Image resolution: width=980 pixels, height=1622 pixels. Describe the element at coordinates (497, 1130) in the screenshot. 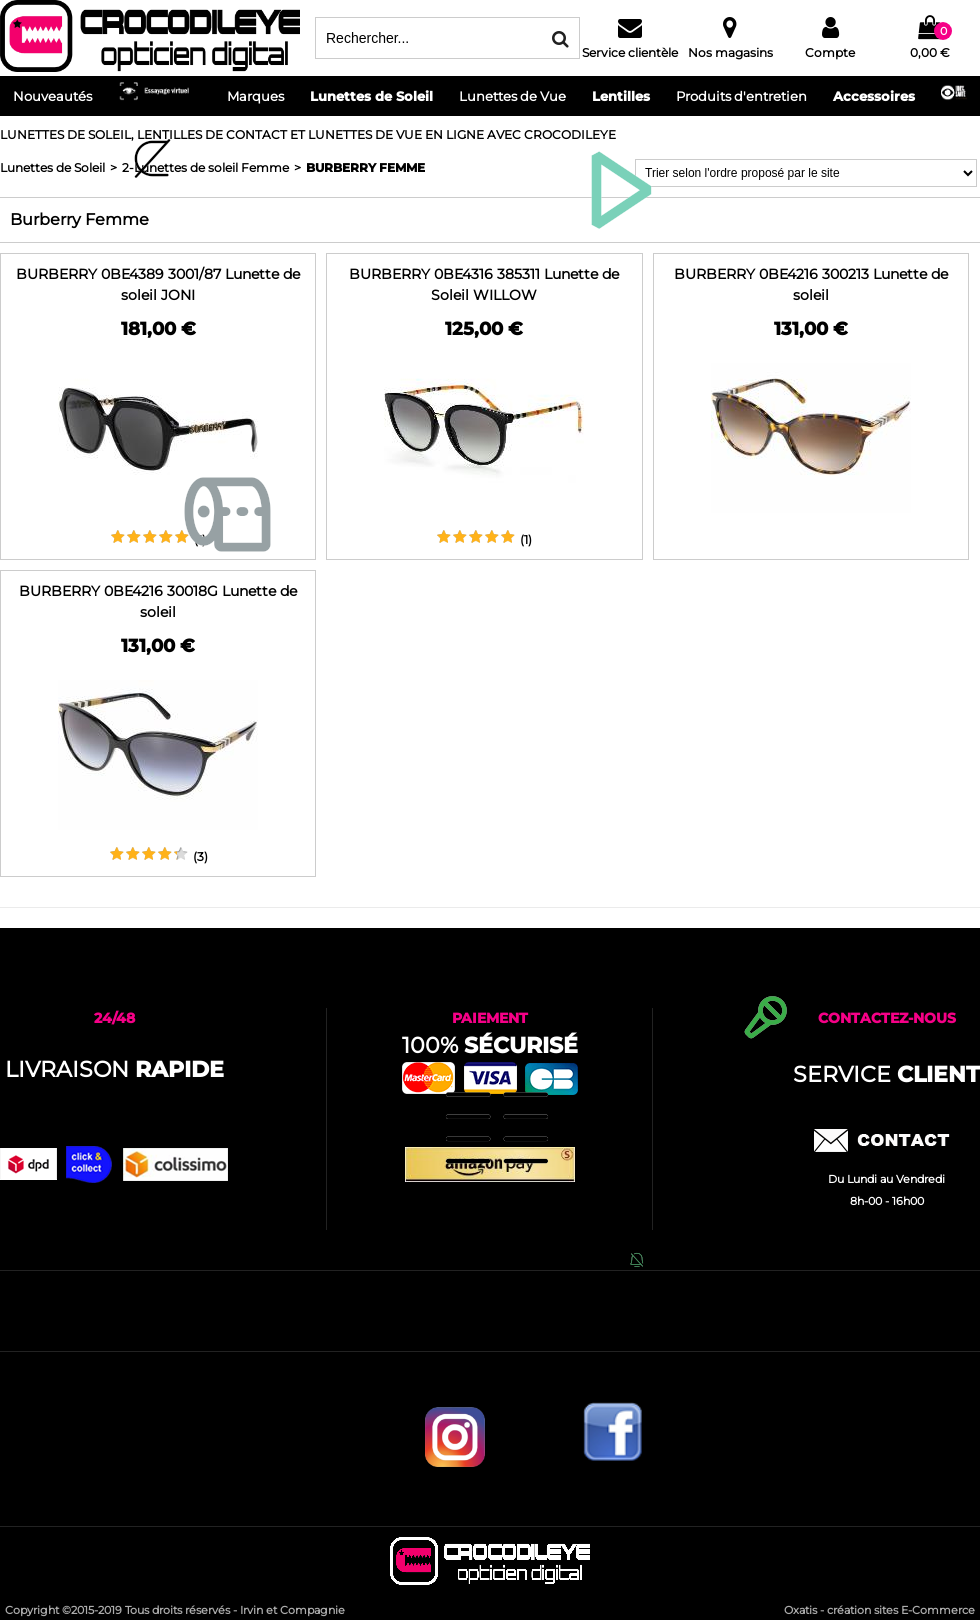

I see `switch to multi-column text layout` at that location.